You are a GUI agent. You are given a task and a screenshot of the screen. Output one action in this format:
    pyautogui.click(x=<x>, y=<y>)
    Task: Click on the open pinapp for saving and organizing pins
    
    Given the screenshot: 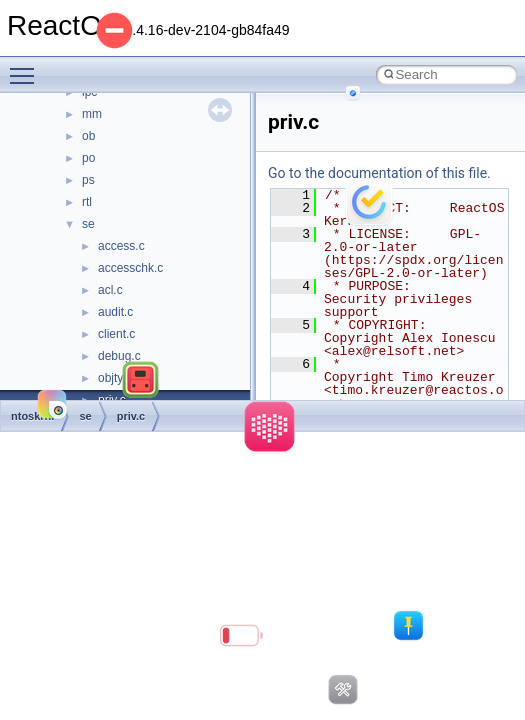 What is the action you would take?
    pyautogui.click(x=408, y=625)
    